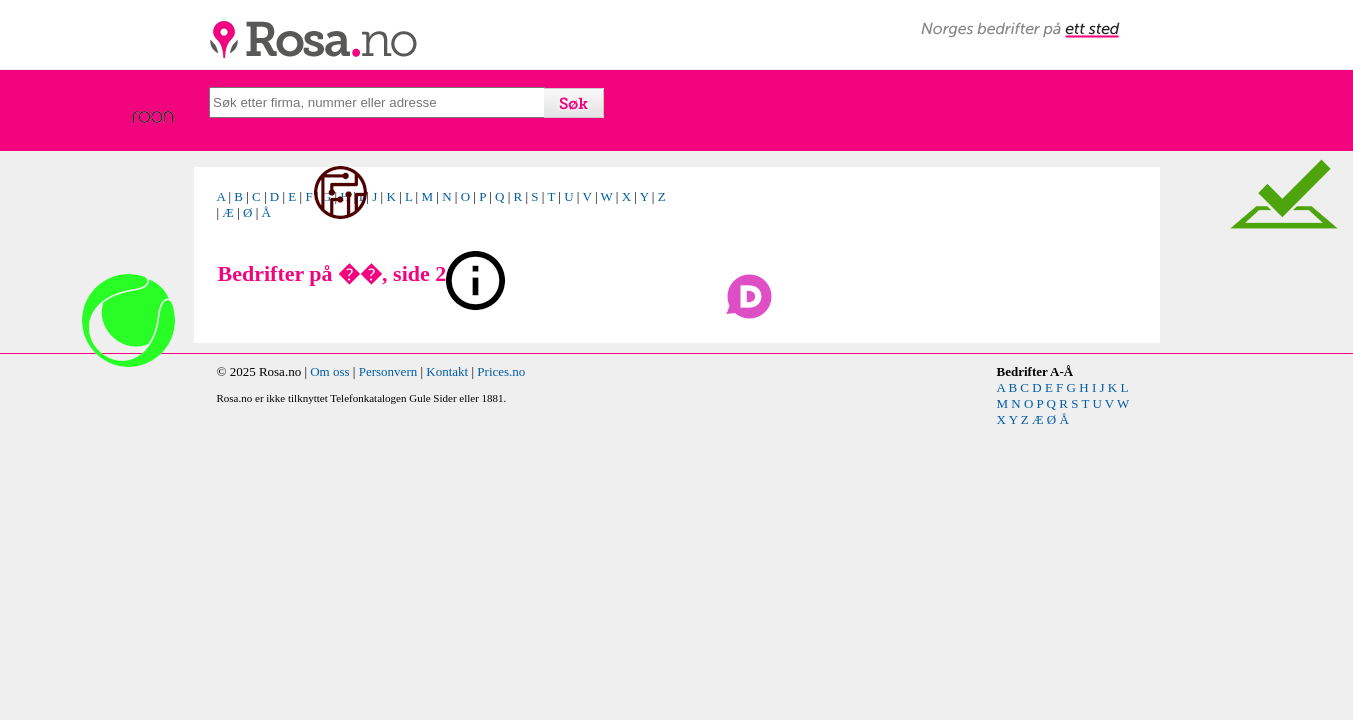  I want to click on open filen cloud storage app, so click(340, 192).